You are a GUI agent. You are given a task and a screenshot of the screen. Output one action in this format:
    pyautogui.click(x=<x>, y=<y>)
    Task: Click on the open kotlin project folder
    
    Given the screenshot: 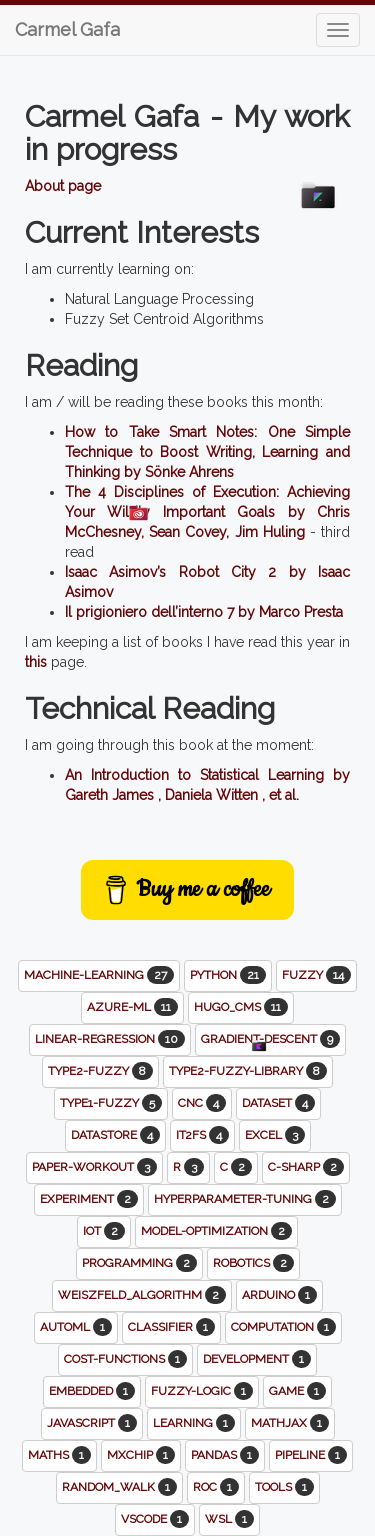 What is the action you would take?
    pyautogui.click(x=259, y=1046)
    